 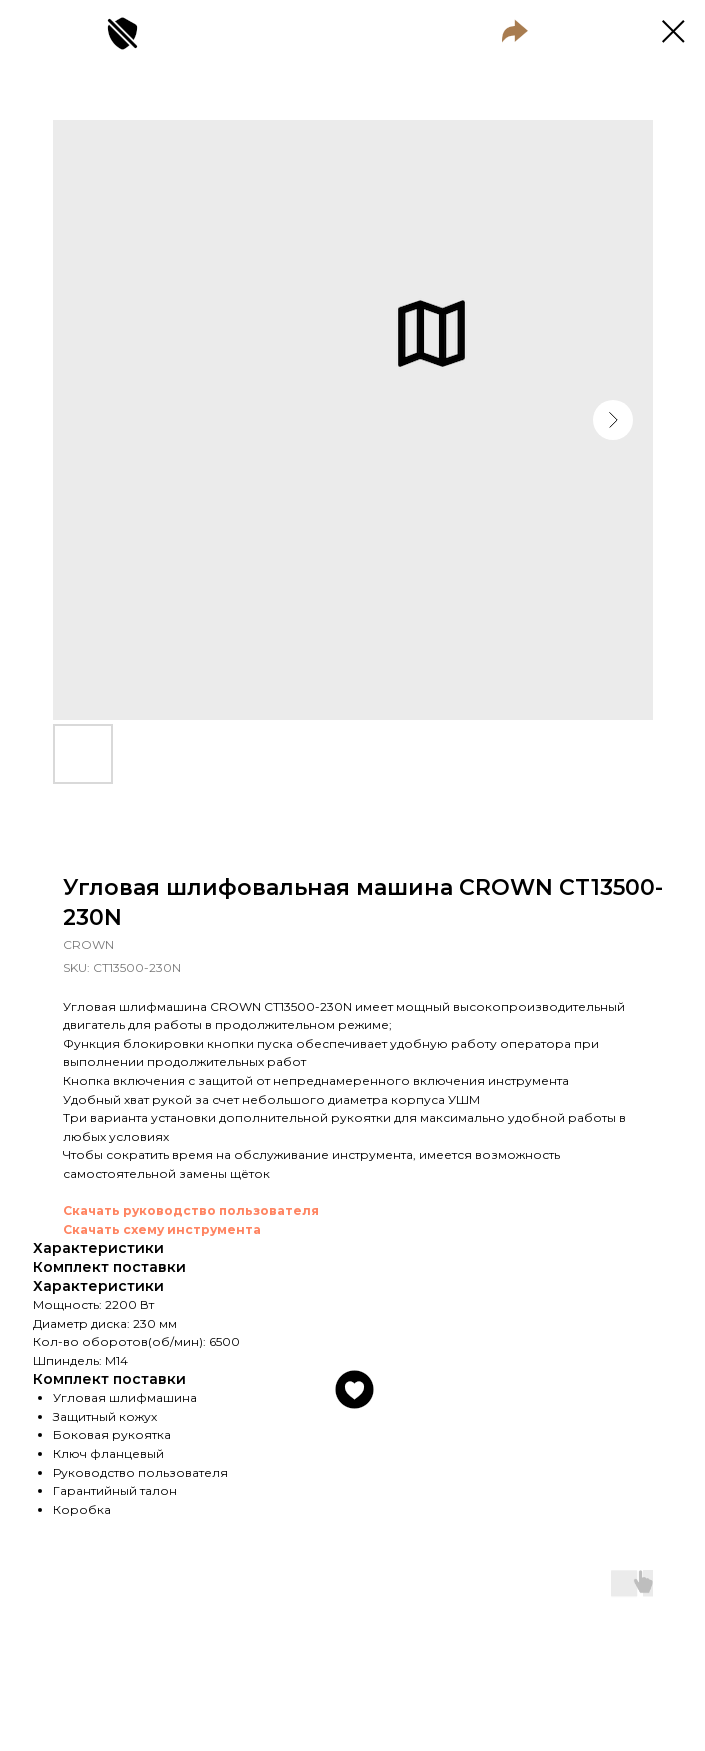 I want to click on add to favorites, so click(x=354, y=1389).